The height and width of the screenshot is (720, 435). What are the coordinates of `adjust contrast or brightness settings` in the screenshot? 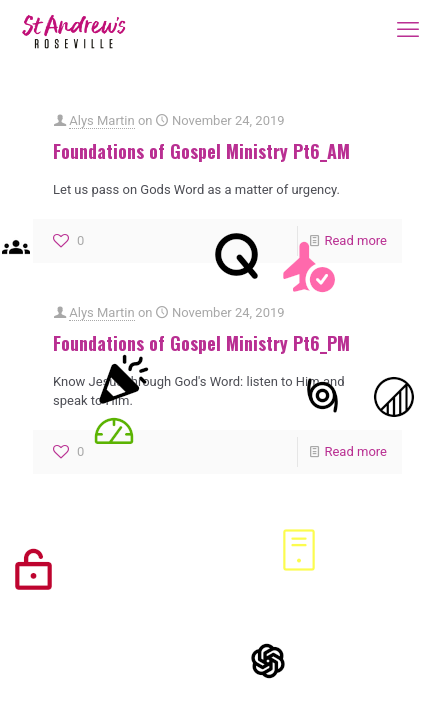 It's located at (394, 397).